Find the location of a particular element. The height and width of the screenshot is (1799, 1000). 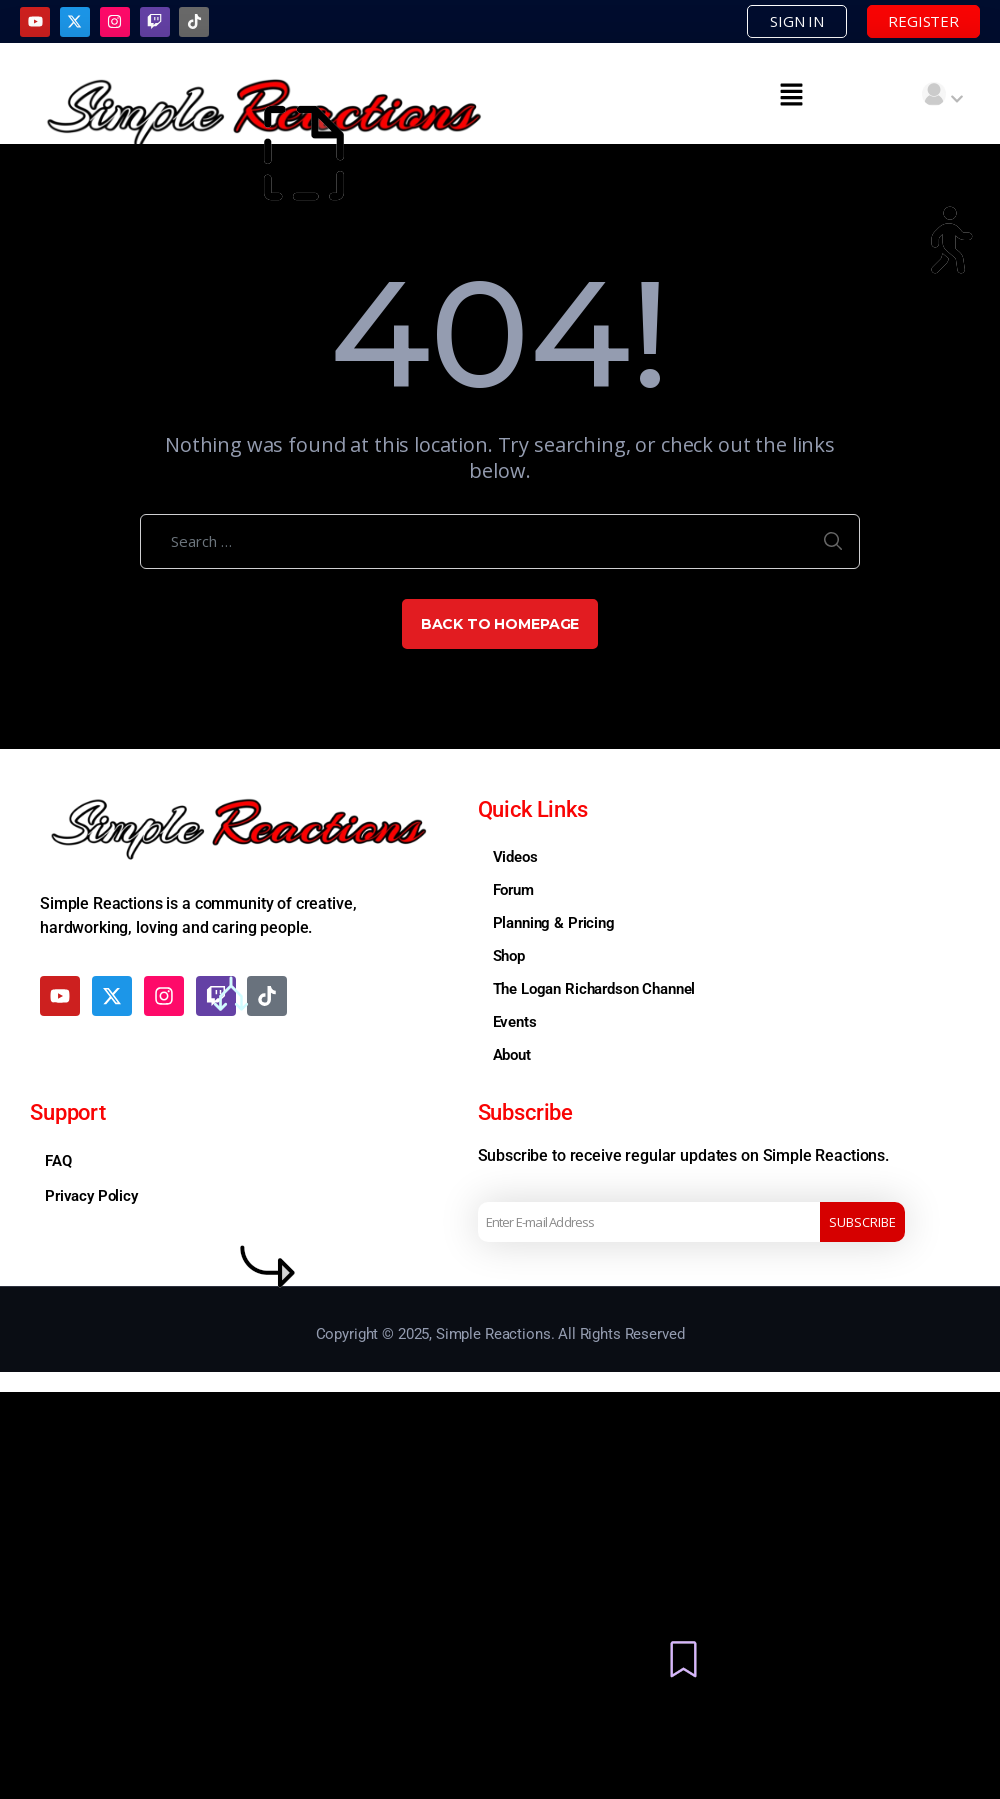

reply to a message or comment is located at coordinates (267, 1266).